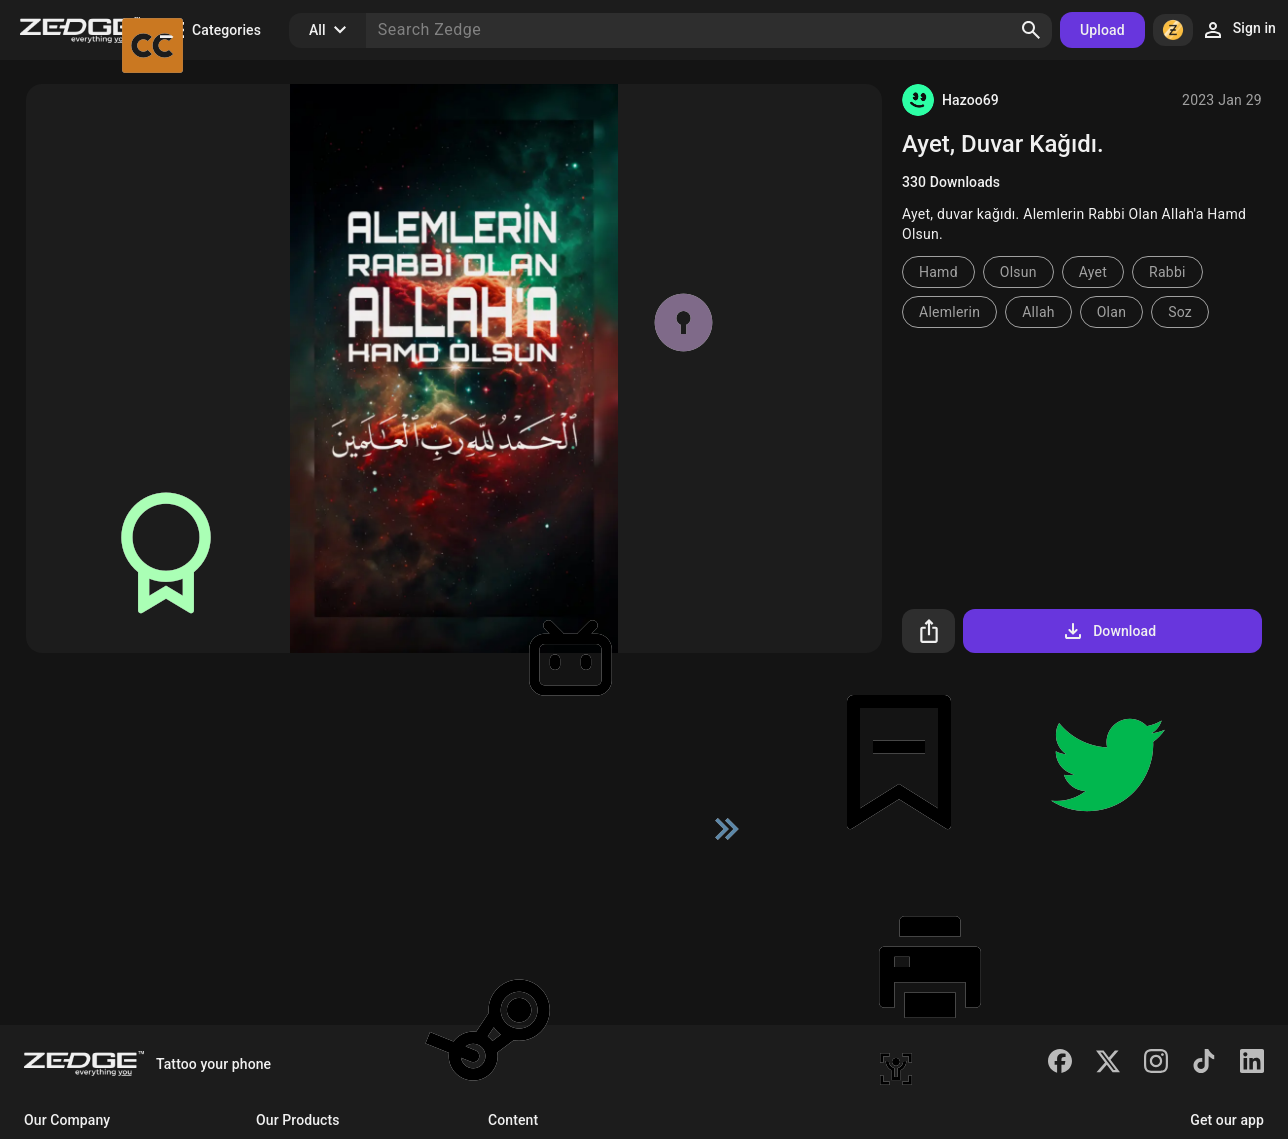 The width and height of the screenshot is (1288, 1139). I want to click on enable closed captions for video content, so click(152, 45).